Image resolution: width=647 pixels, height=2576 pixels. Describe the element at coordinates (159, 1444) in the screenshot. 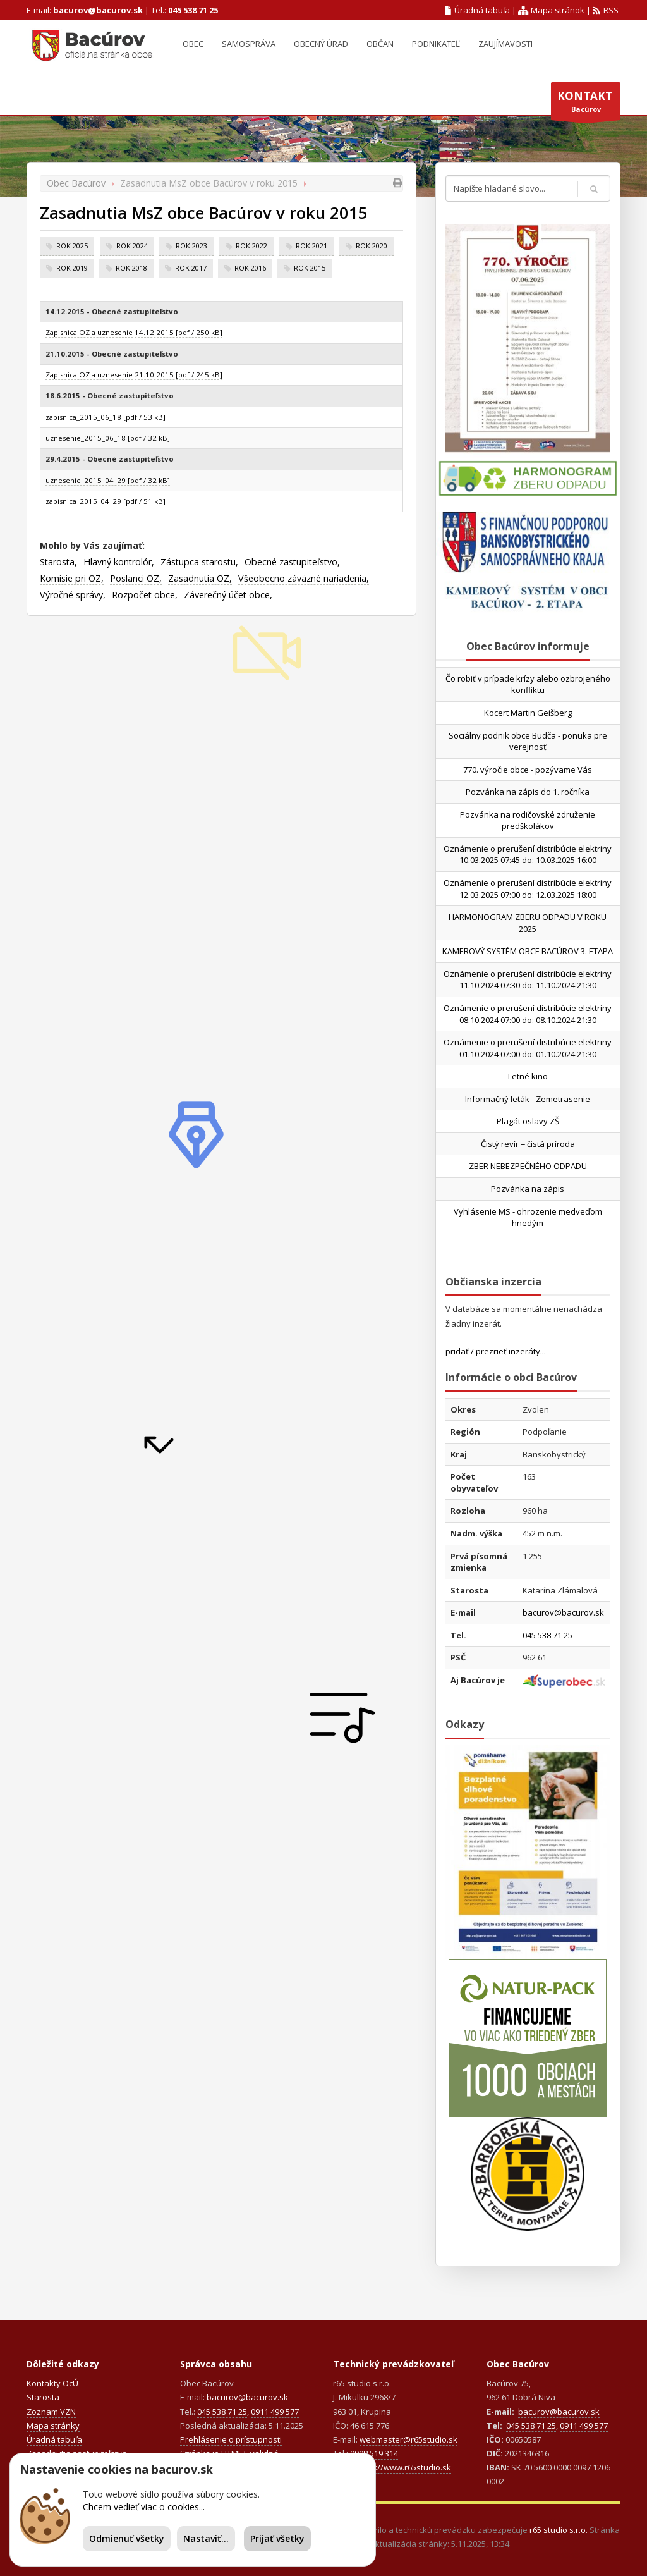

I see `go back to previous step` at that location.